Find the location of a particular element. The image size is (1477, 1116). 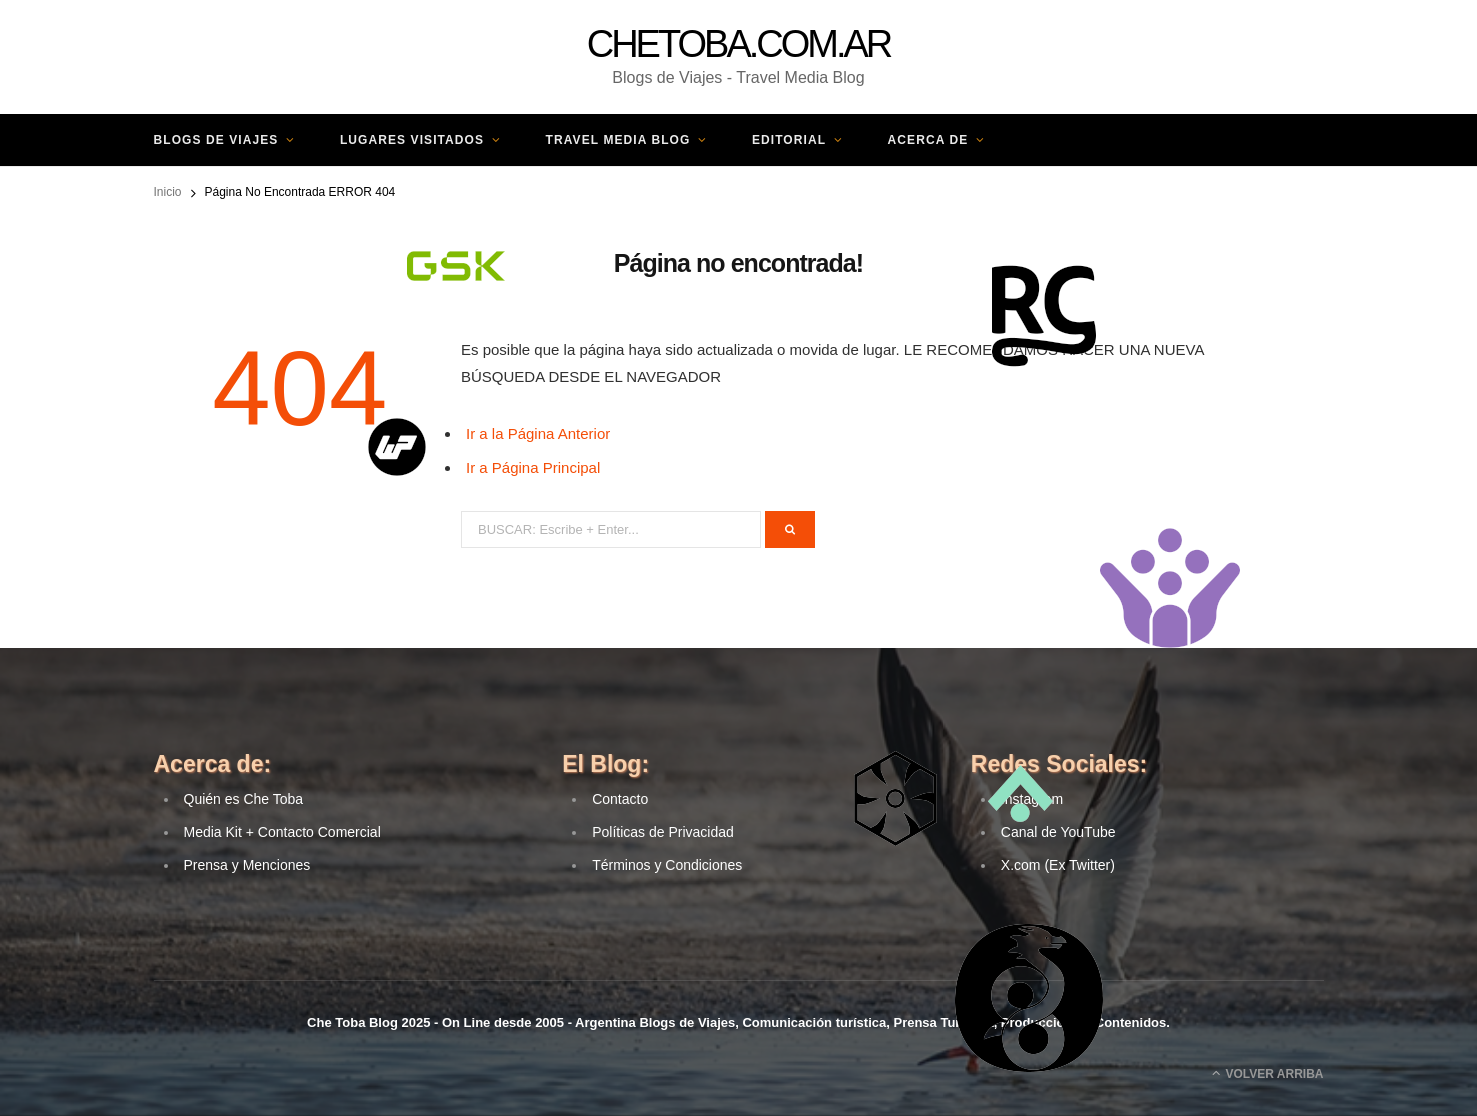

GSK (GlaxoSmithKline) company logo is located at coordinates (456, 266).